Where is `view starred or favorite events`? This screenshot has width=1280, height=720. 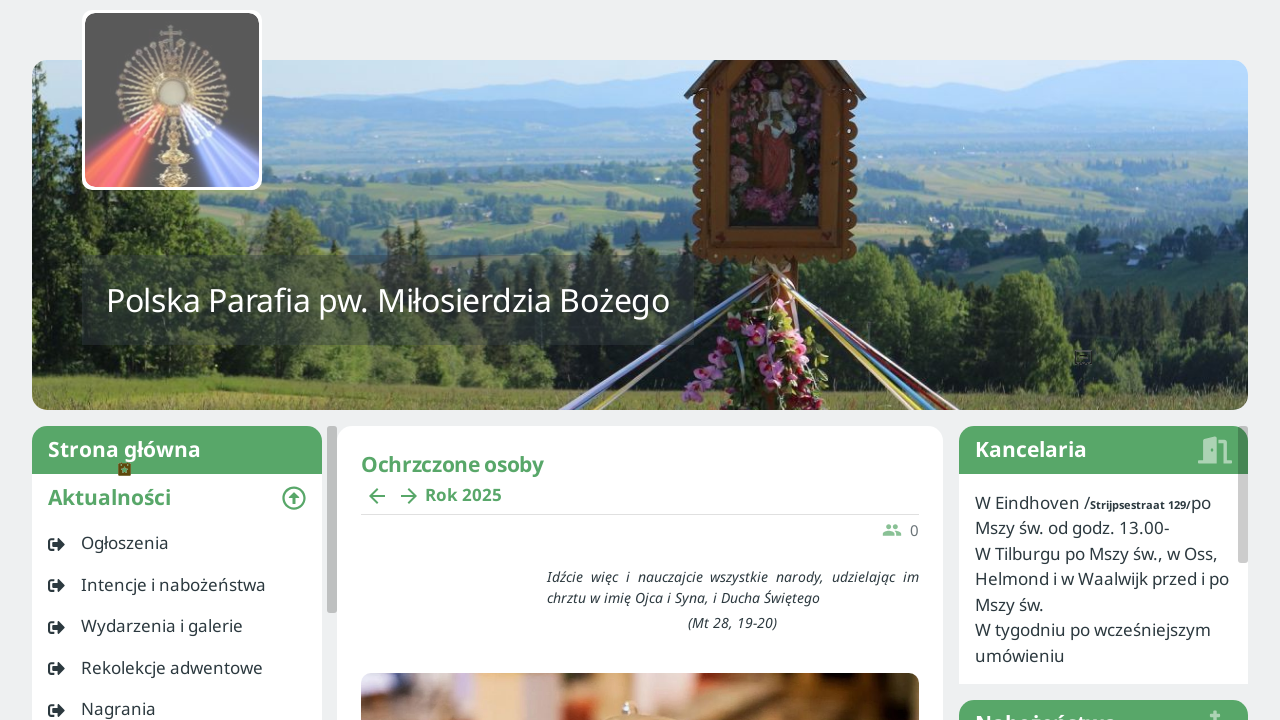
view starred or favorite events is located at coordinates (124, 469).